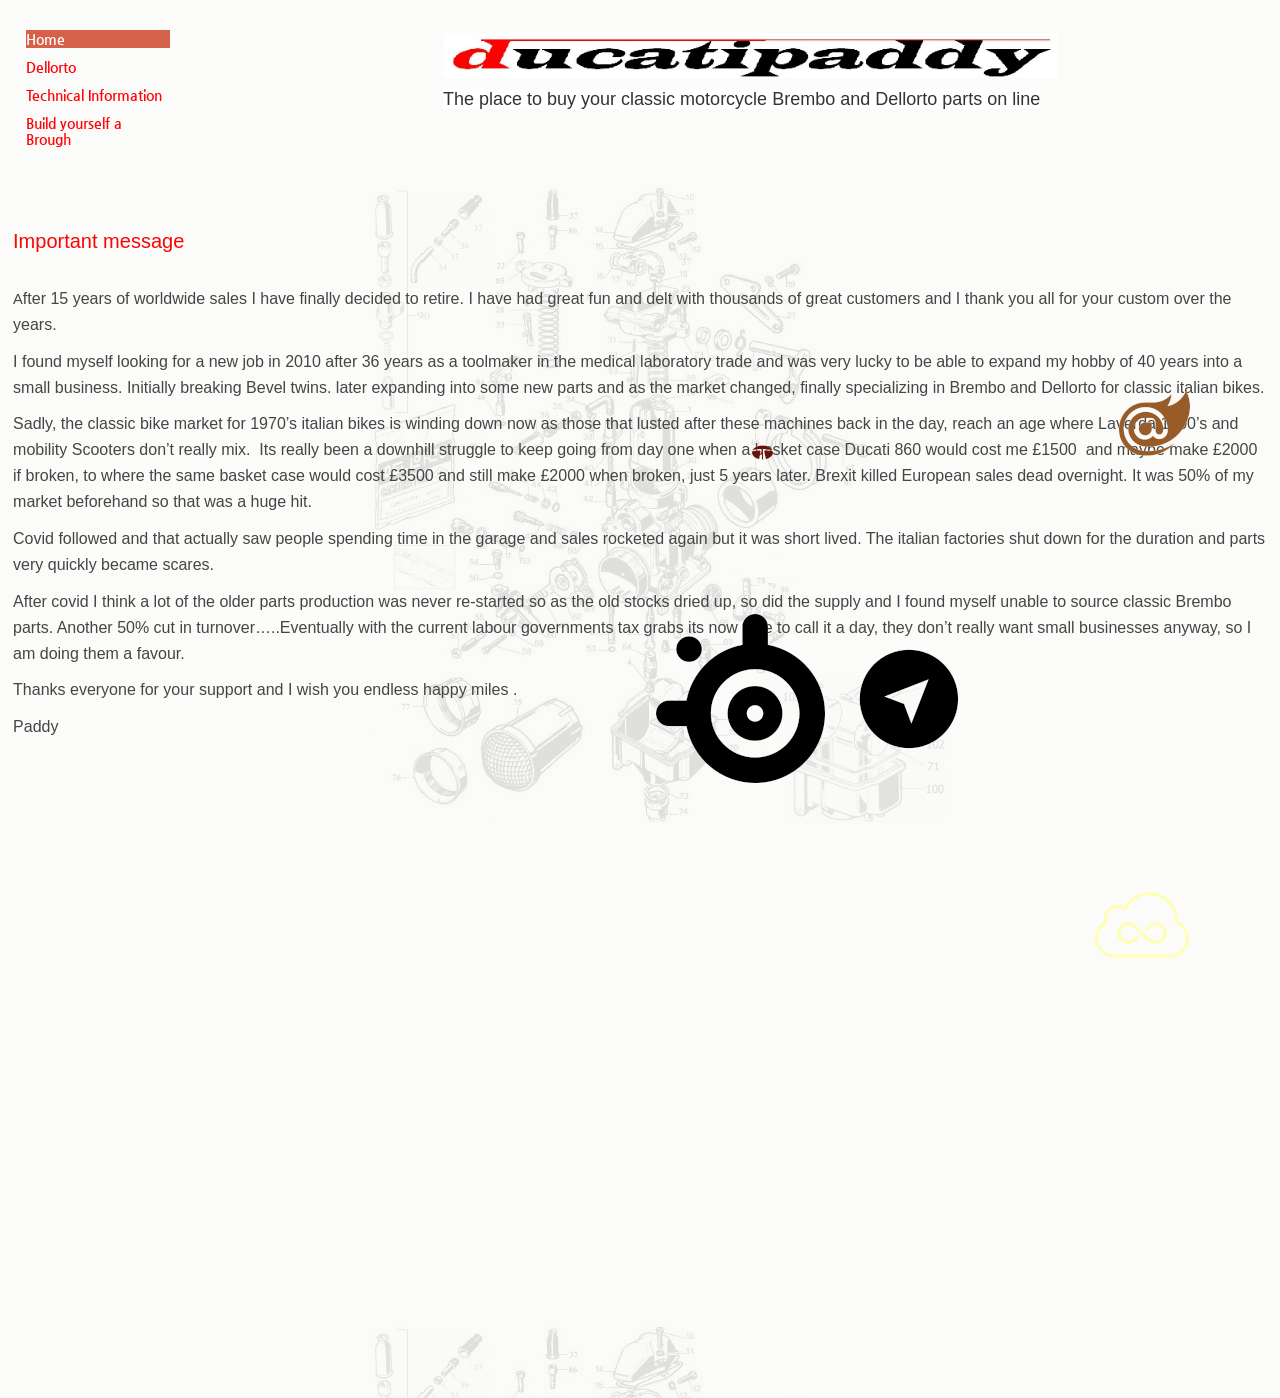  I want to click on tata group company logo, so click(762, 452).